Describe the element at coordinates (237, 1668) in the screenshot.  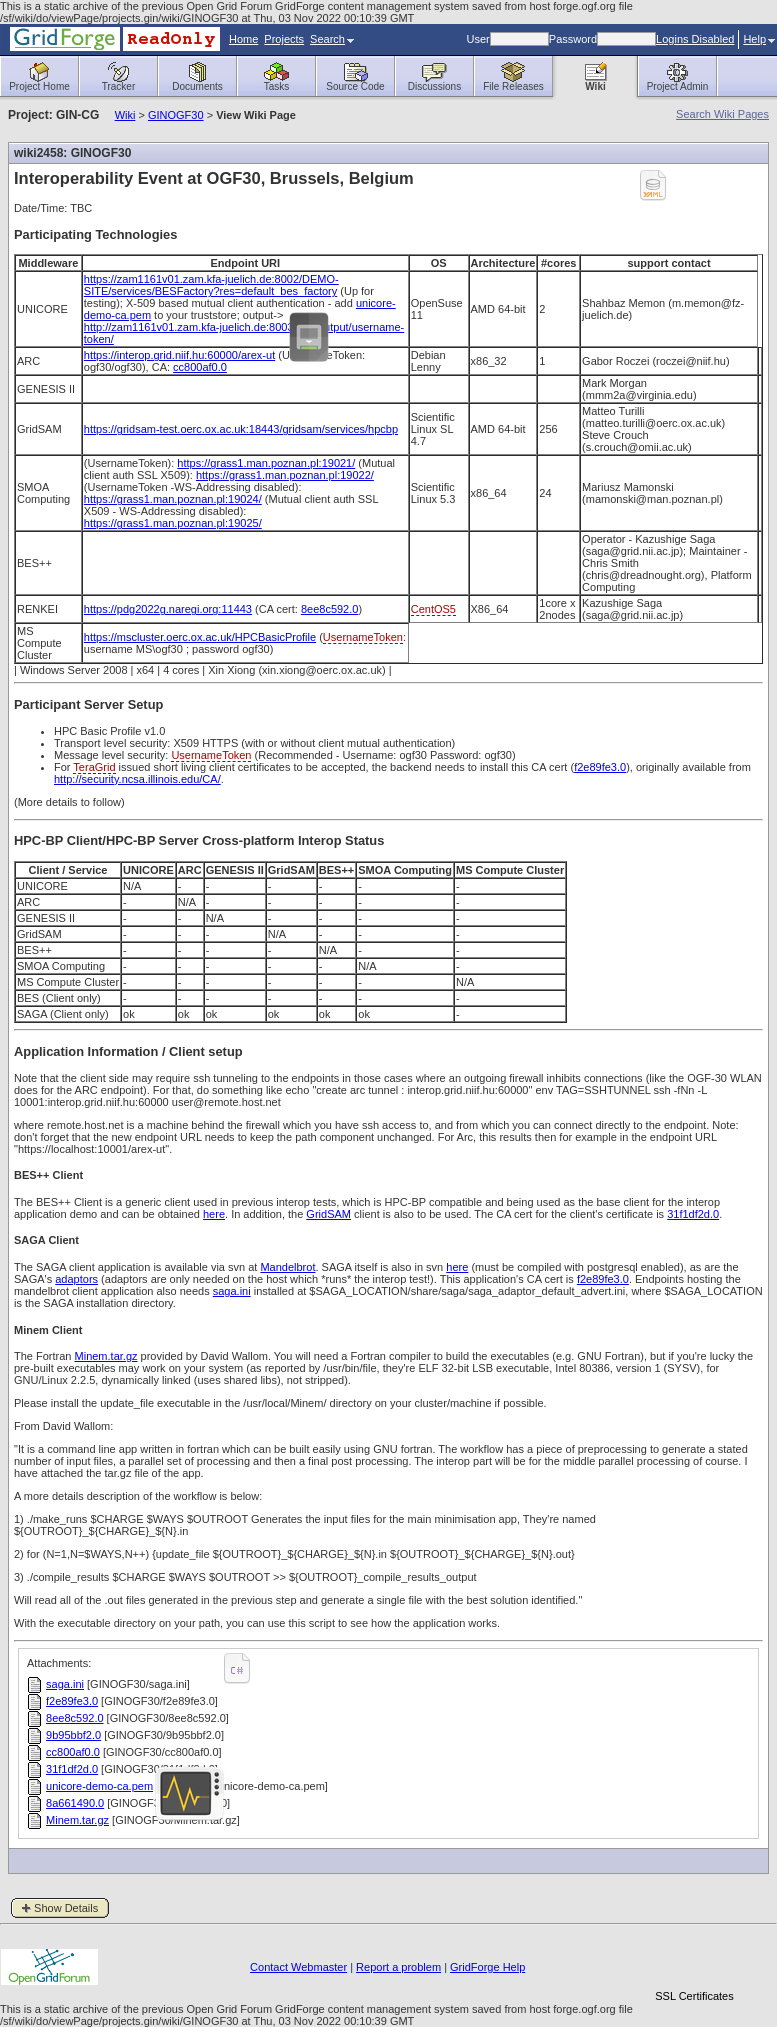
I see `a C# source code file` at that location.